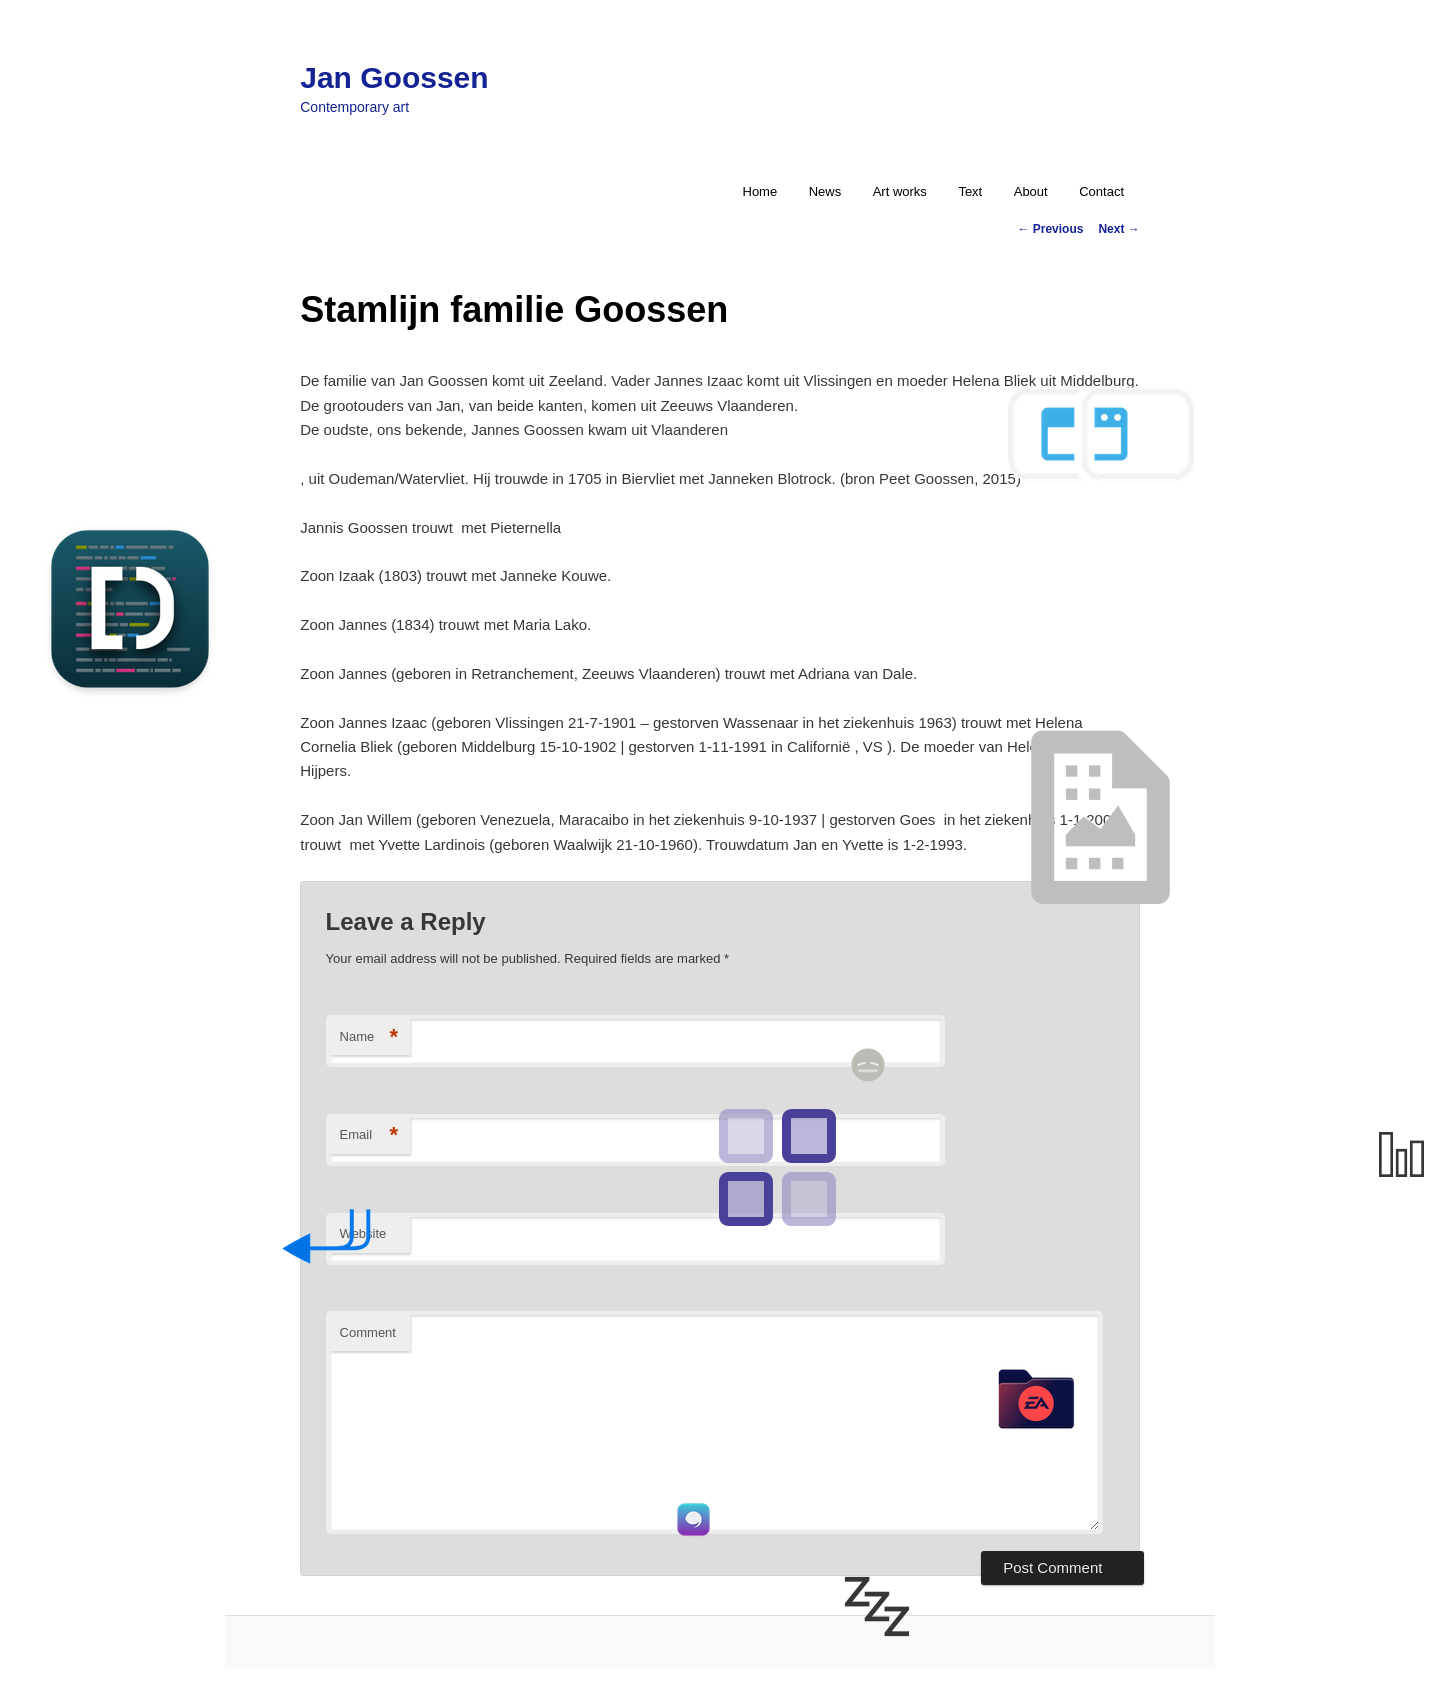 This screenshot has height=1699, width=1440. I want to click on folder for EA (Electronic Arts) games or applications, so click(1036, 1401).